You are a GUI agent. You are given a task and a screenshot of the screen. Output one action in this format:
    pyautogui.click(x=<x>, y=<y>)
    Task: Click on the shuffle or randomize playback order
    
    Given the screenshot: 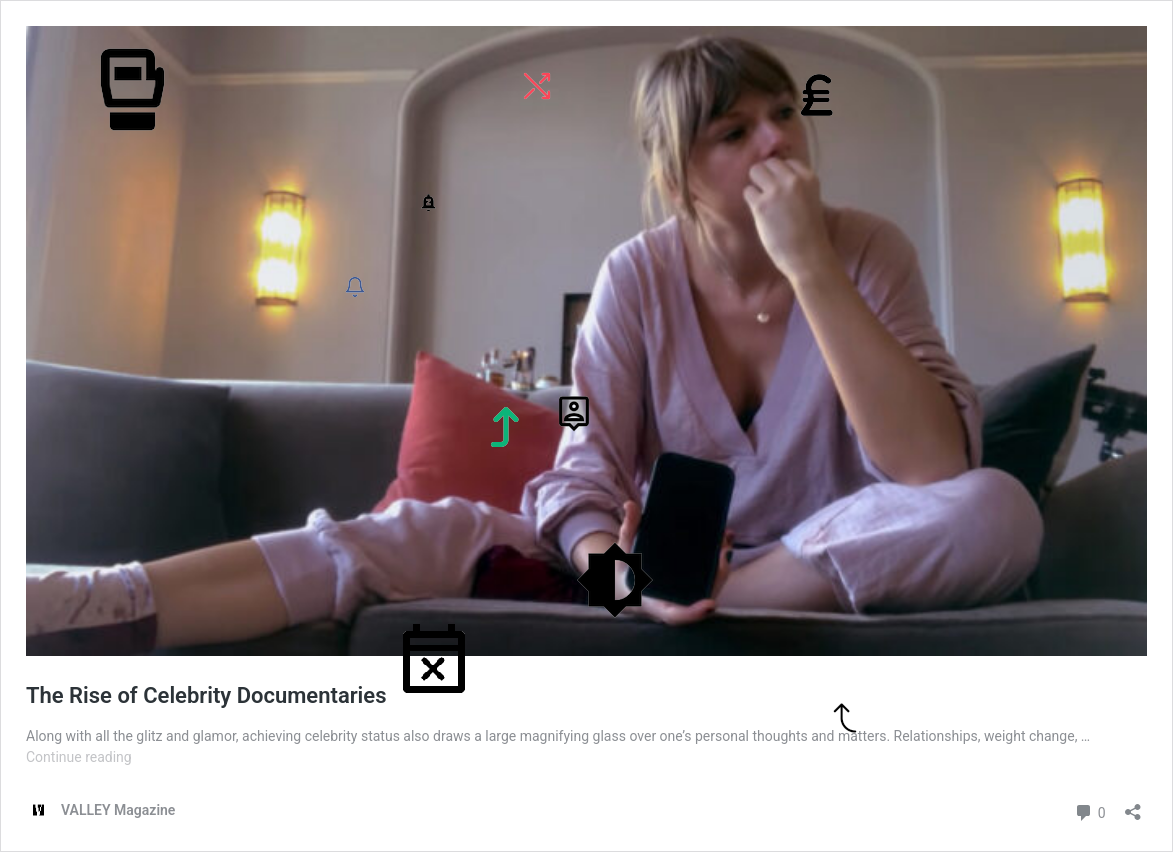 What is the action you would take?
    pyautogui.click(x=537, y=86)
    